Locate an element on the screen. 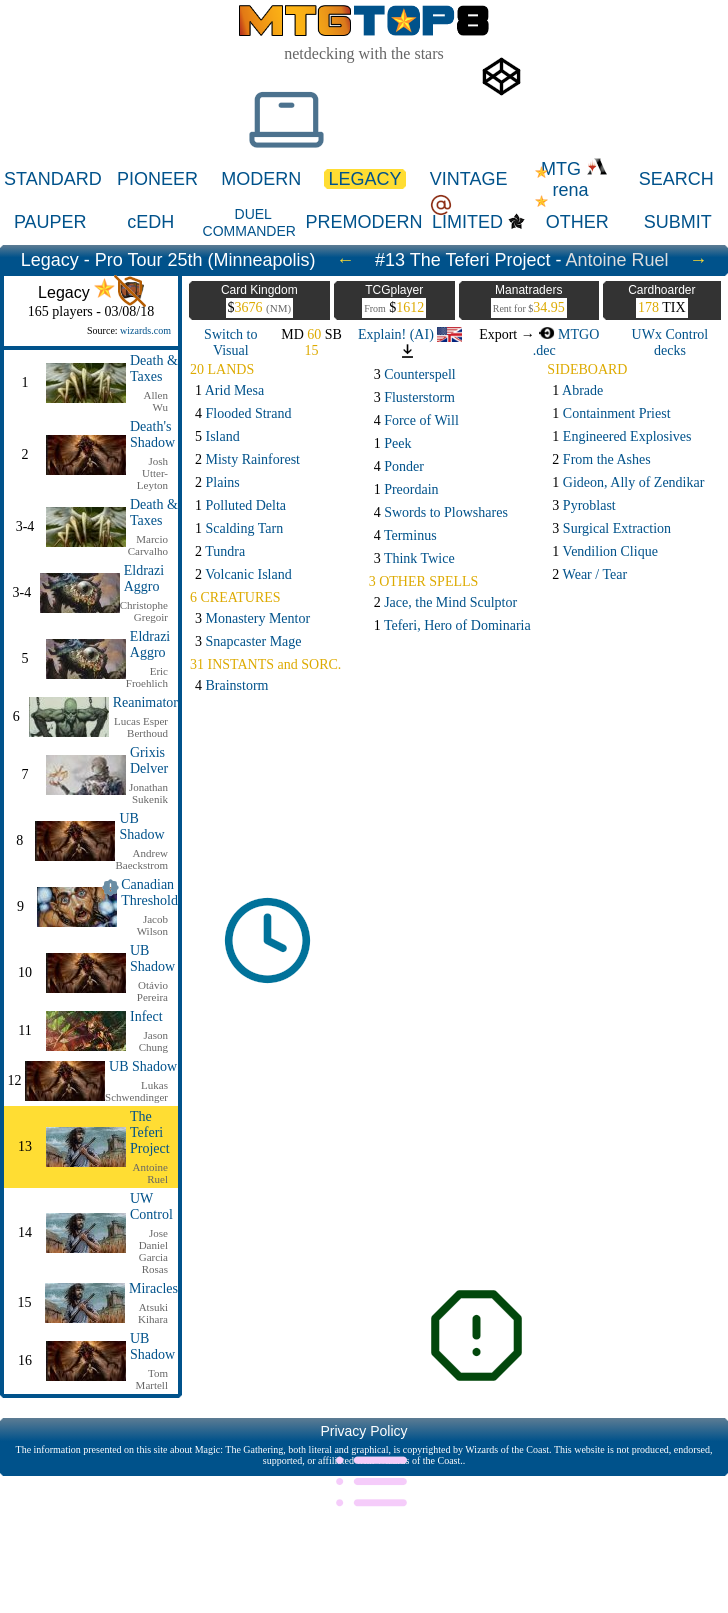 This screenshot has height=1613, width=728. indicates a warning or important alert is located at coordinates (110, 887).